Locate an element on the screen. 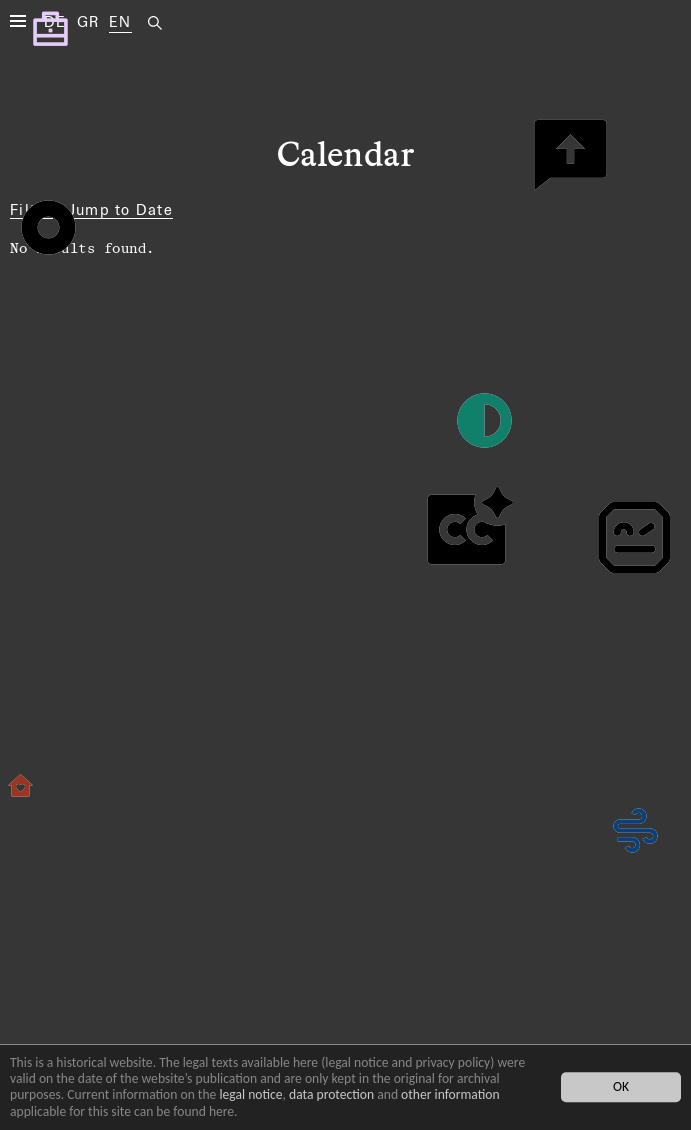 This screenshot has height=1130, width=691. a selected radio button option is located at coordinates (48, 227).